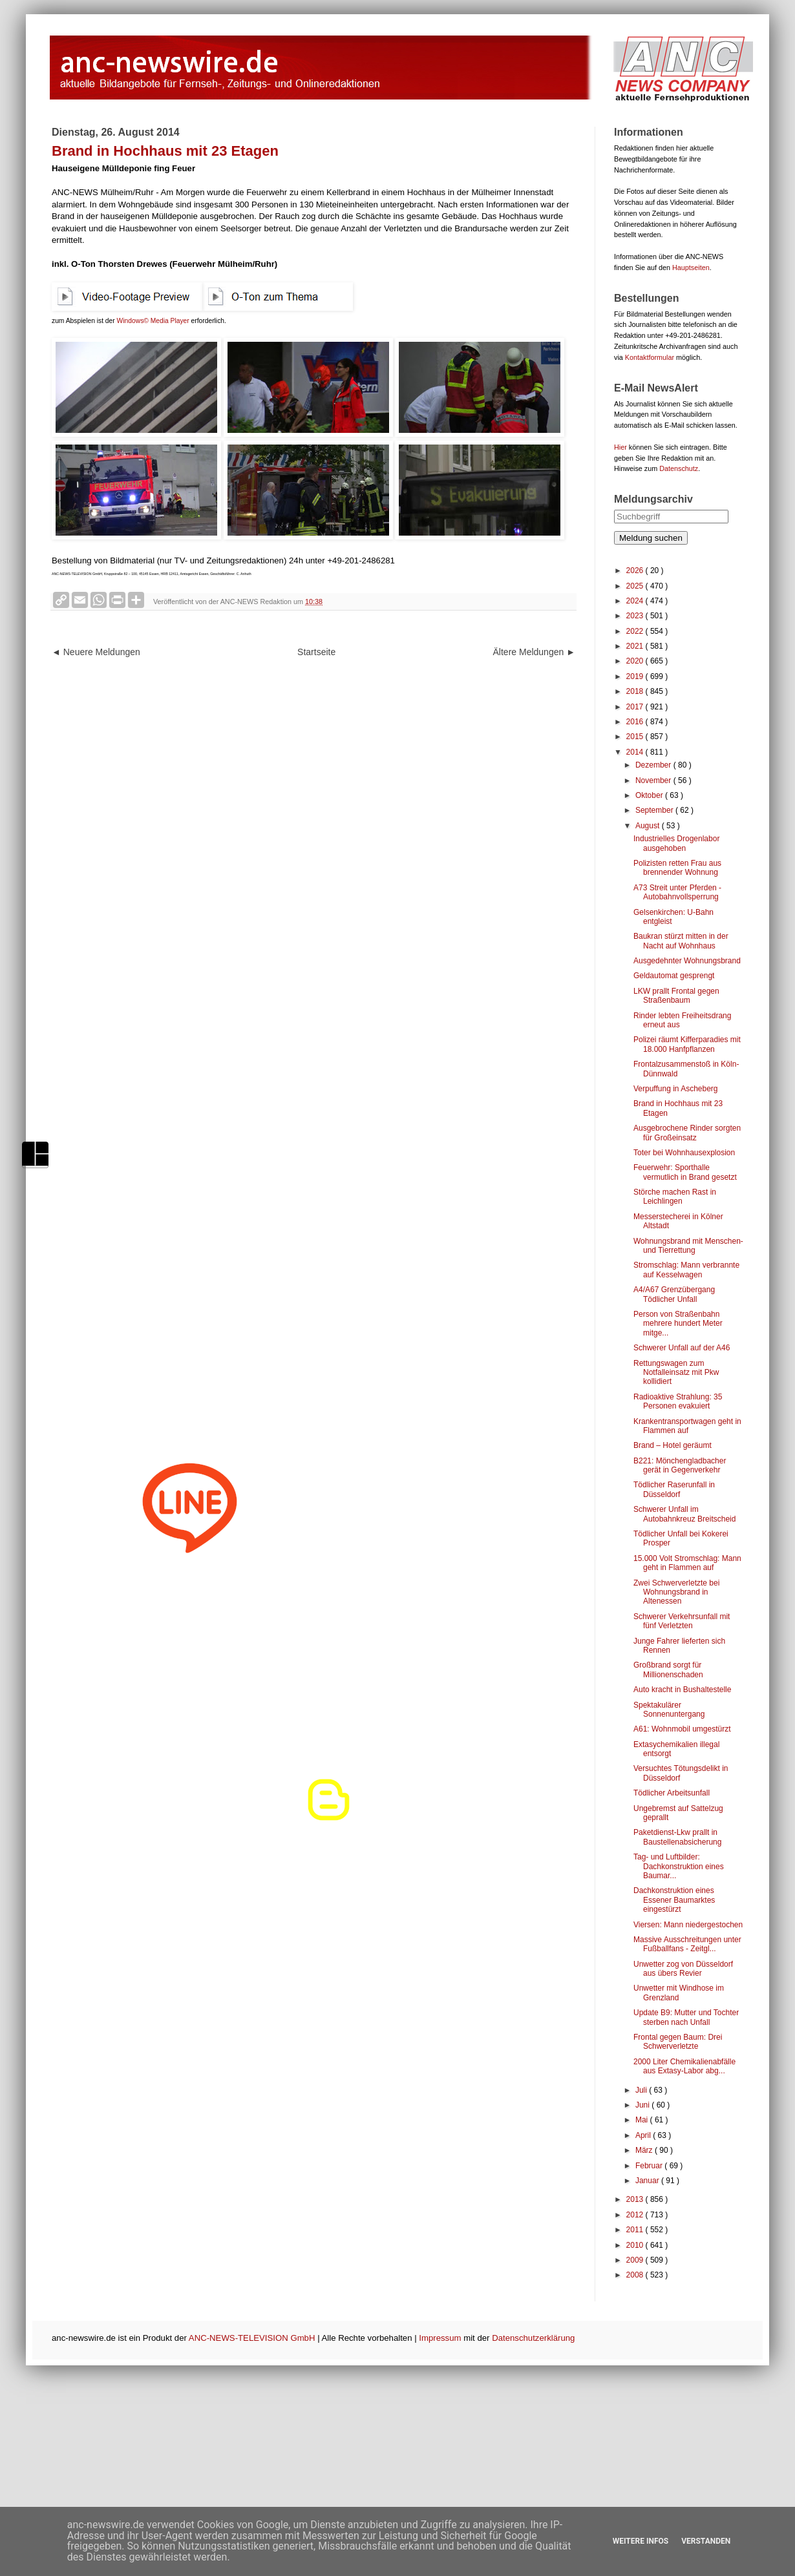  What do you see at coordinates (328, 1799) in the screenshot?
I see `open Blogger app` at bounding box center [328, 1799].